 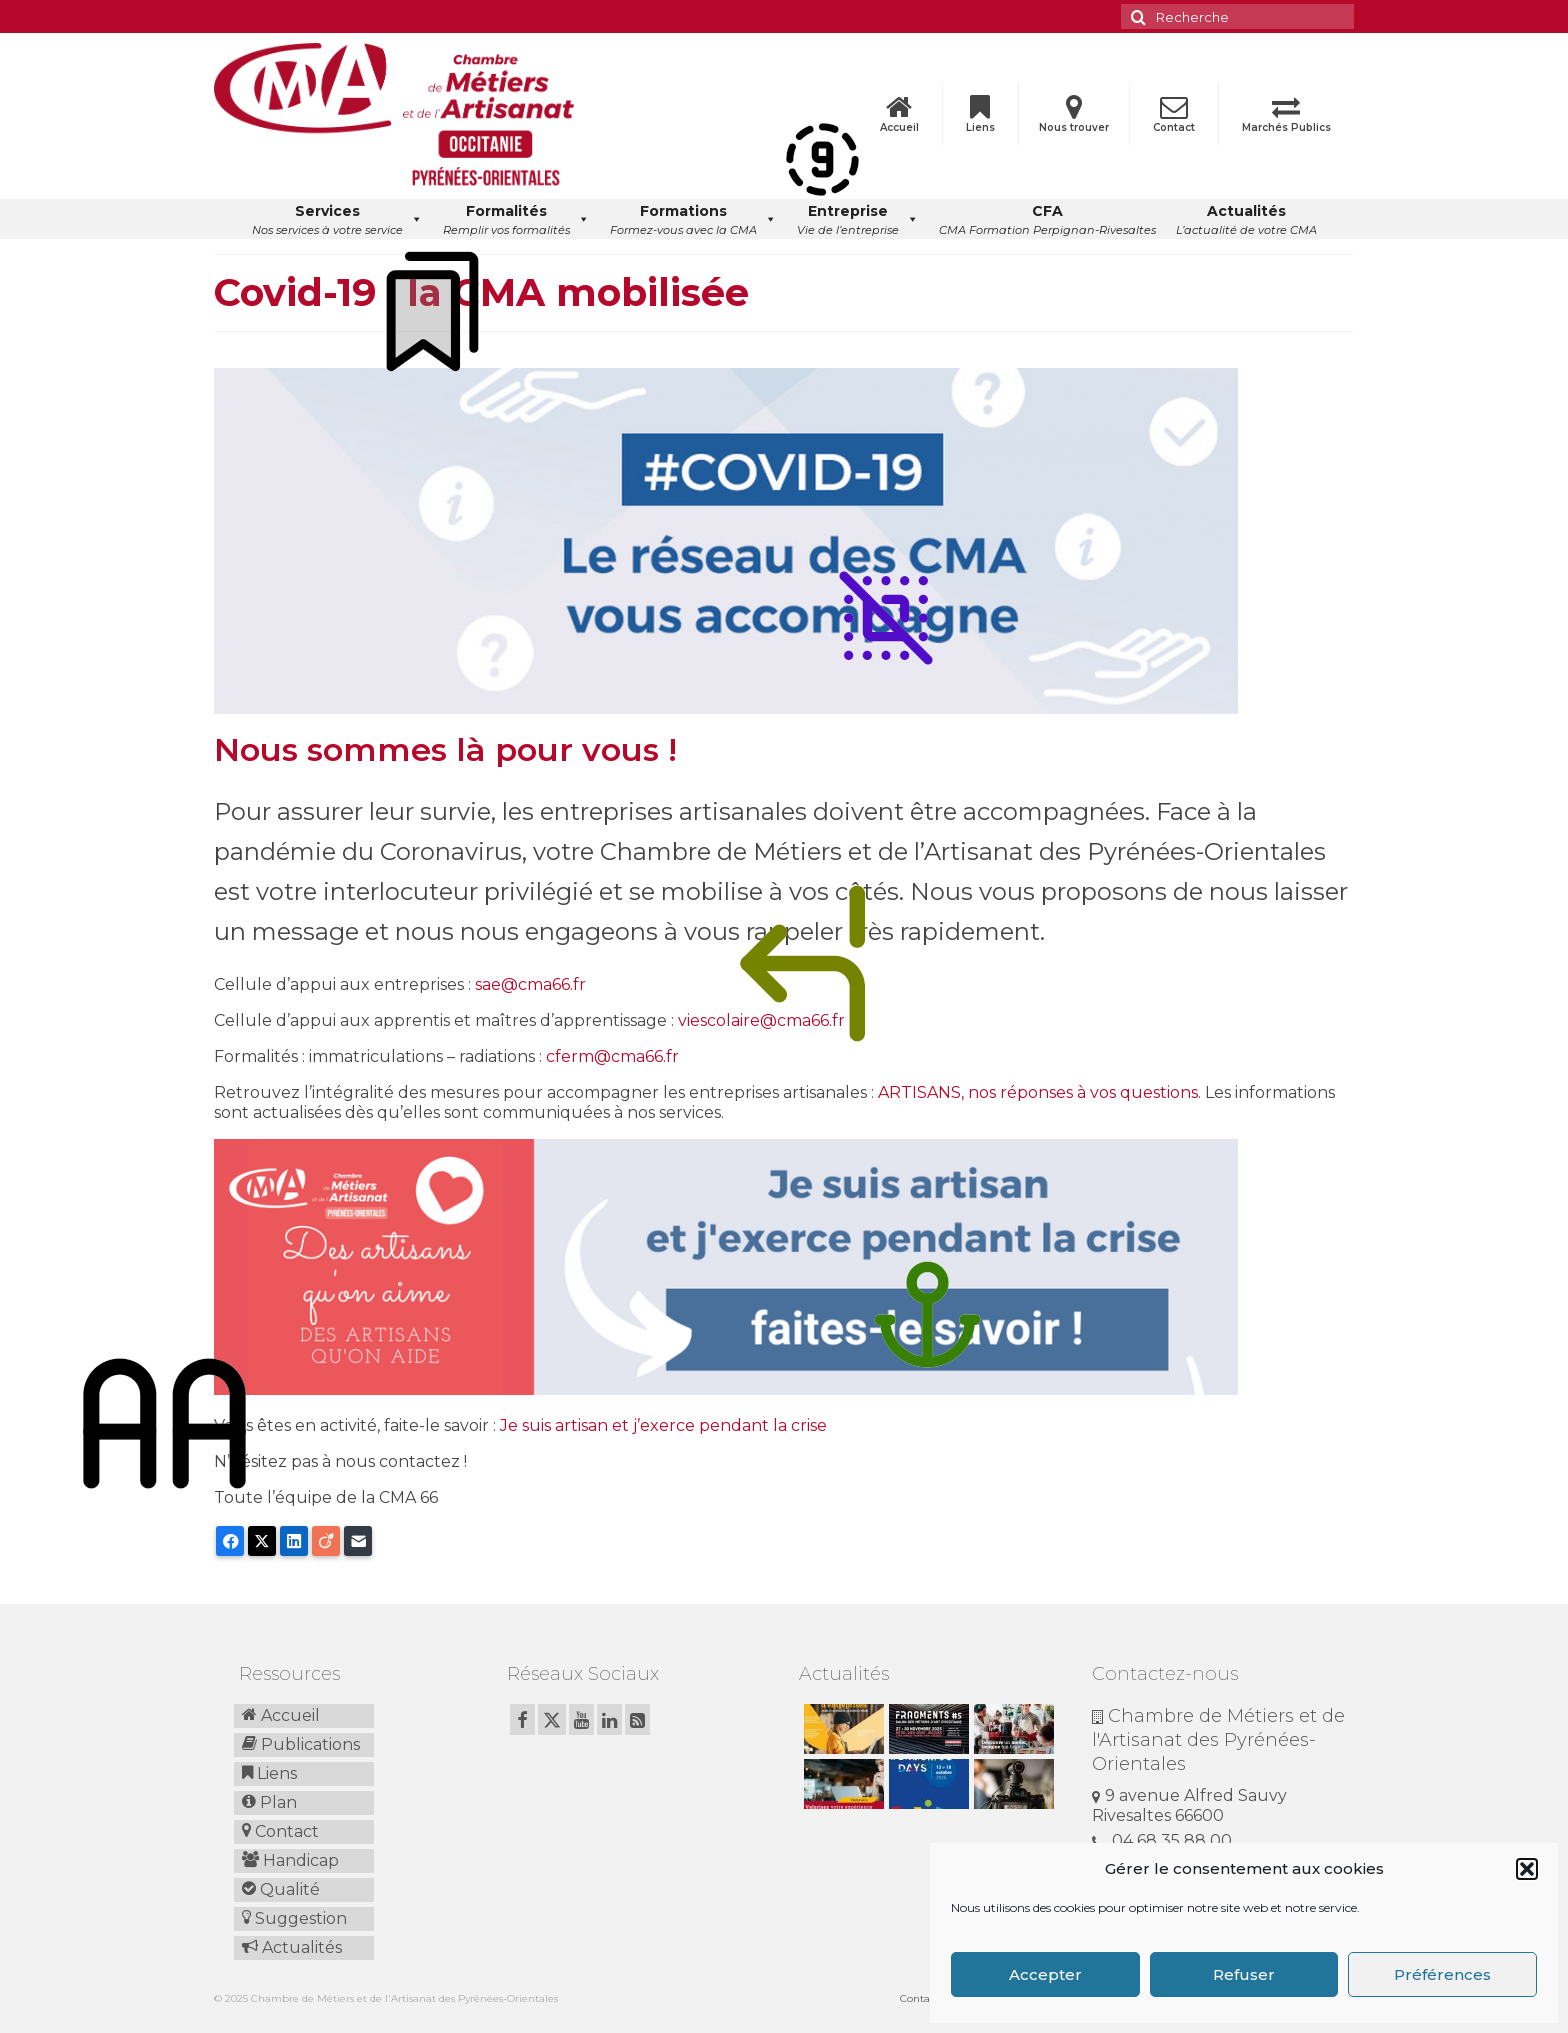 I want to click on switch text to uppercase, so click(x=164, y=1423).